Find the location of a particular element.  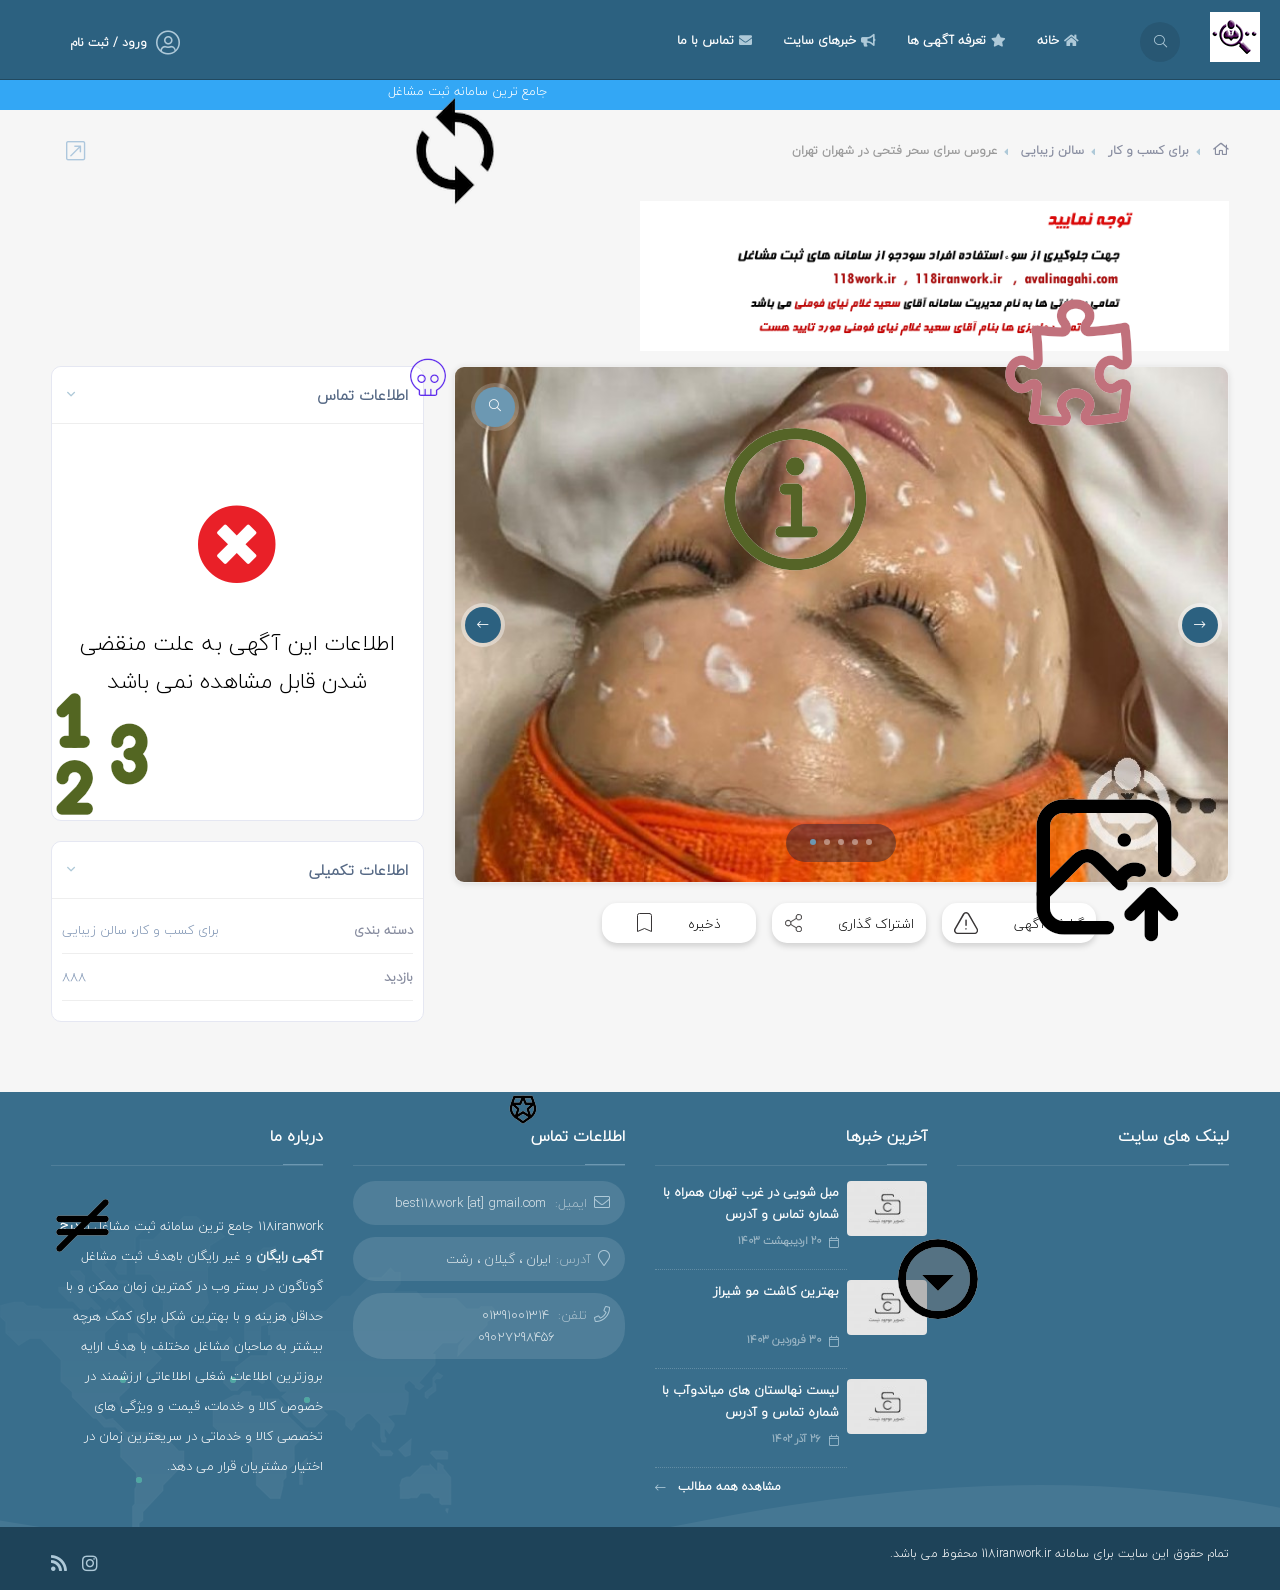

access plugins or extensions is located at coordinates (1071, 365).